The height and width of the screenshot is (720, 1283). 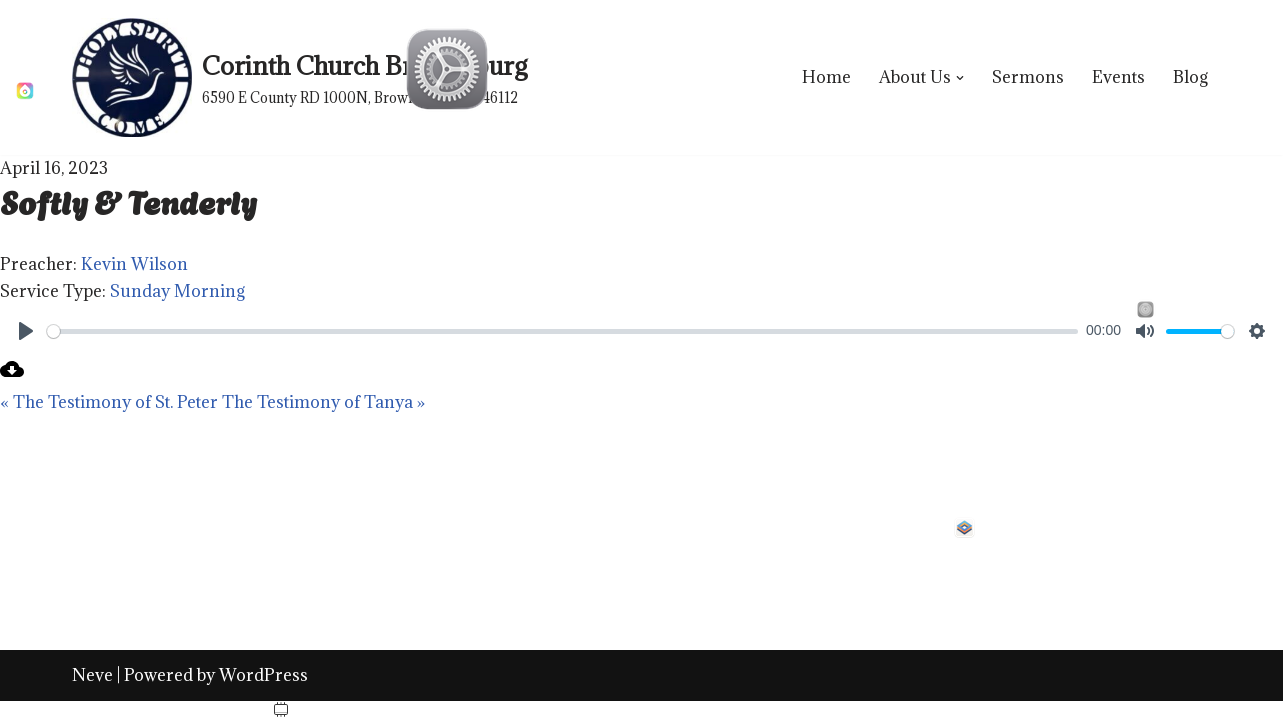 What do you see at coordinates (25, 91) in the screenshot?
I see `open display color and calibration settings` at bounding box center [25, 91].